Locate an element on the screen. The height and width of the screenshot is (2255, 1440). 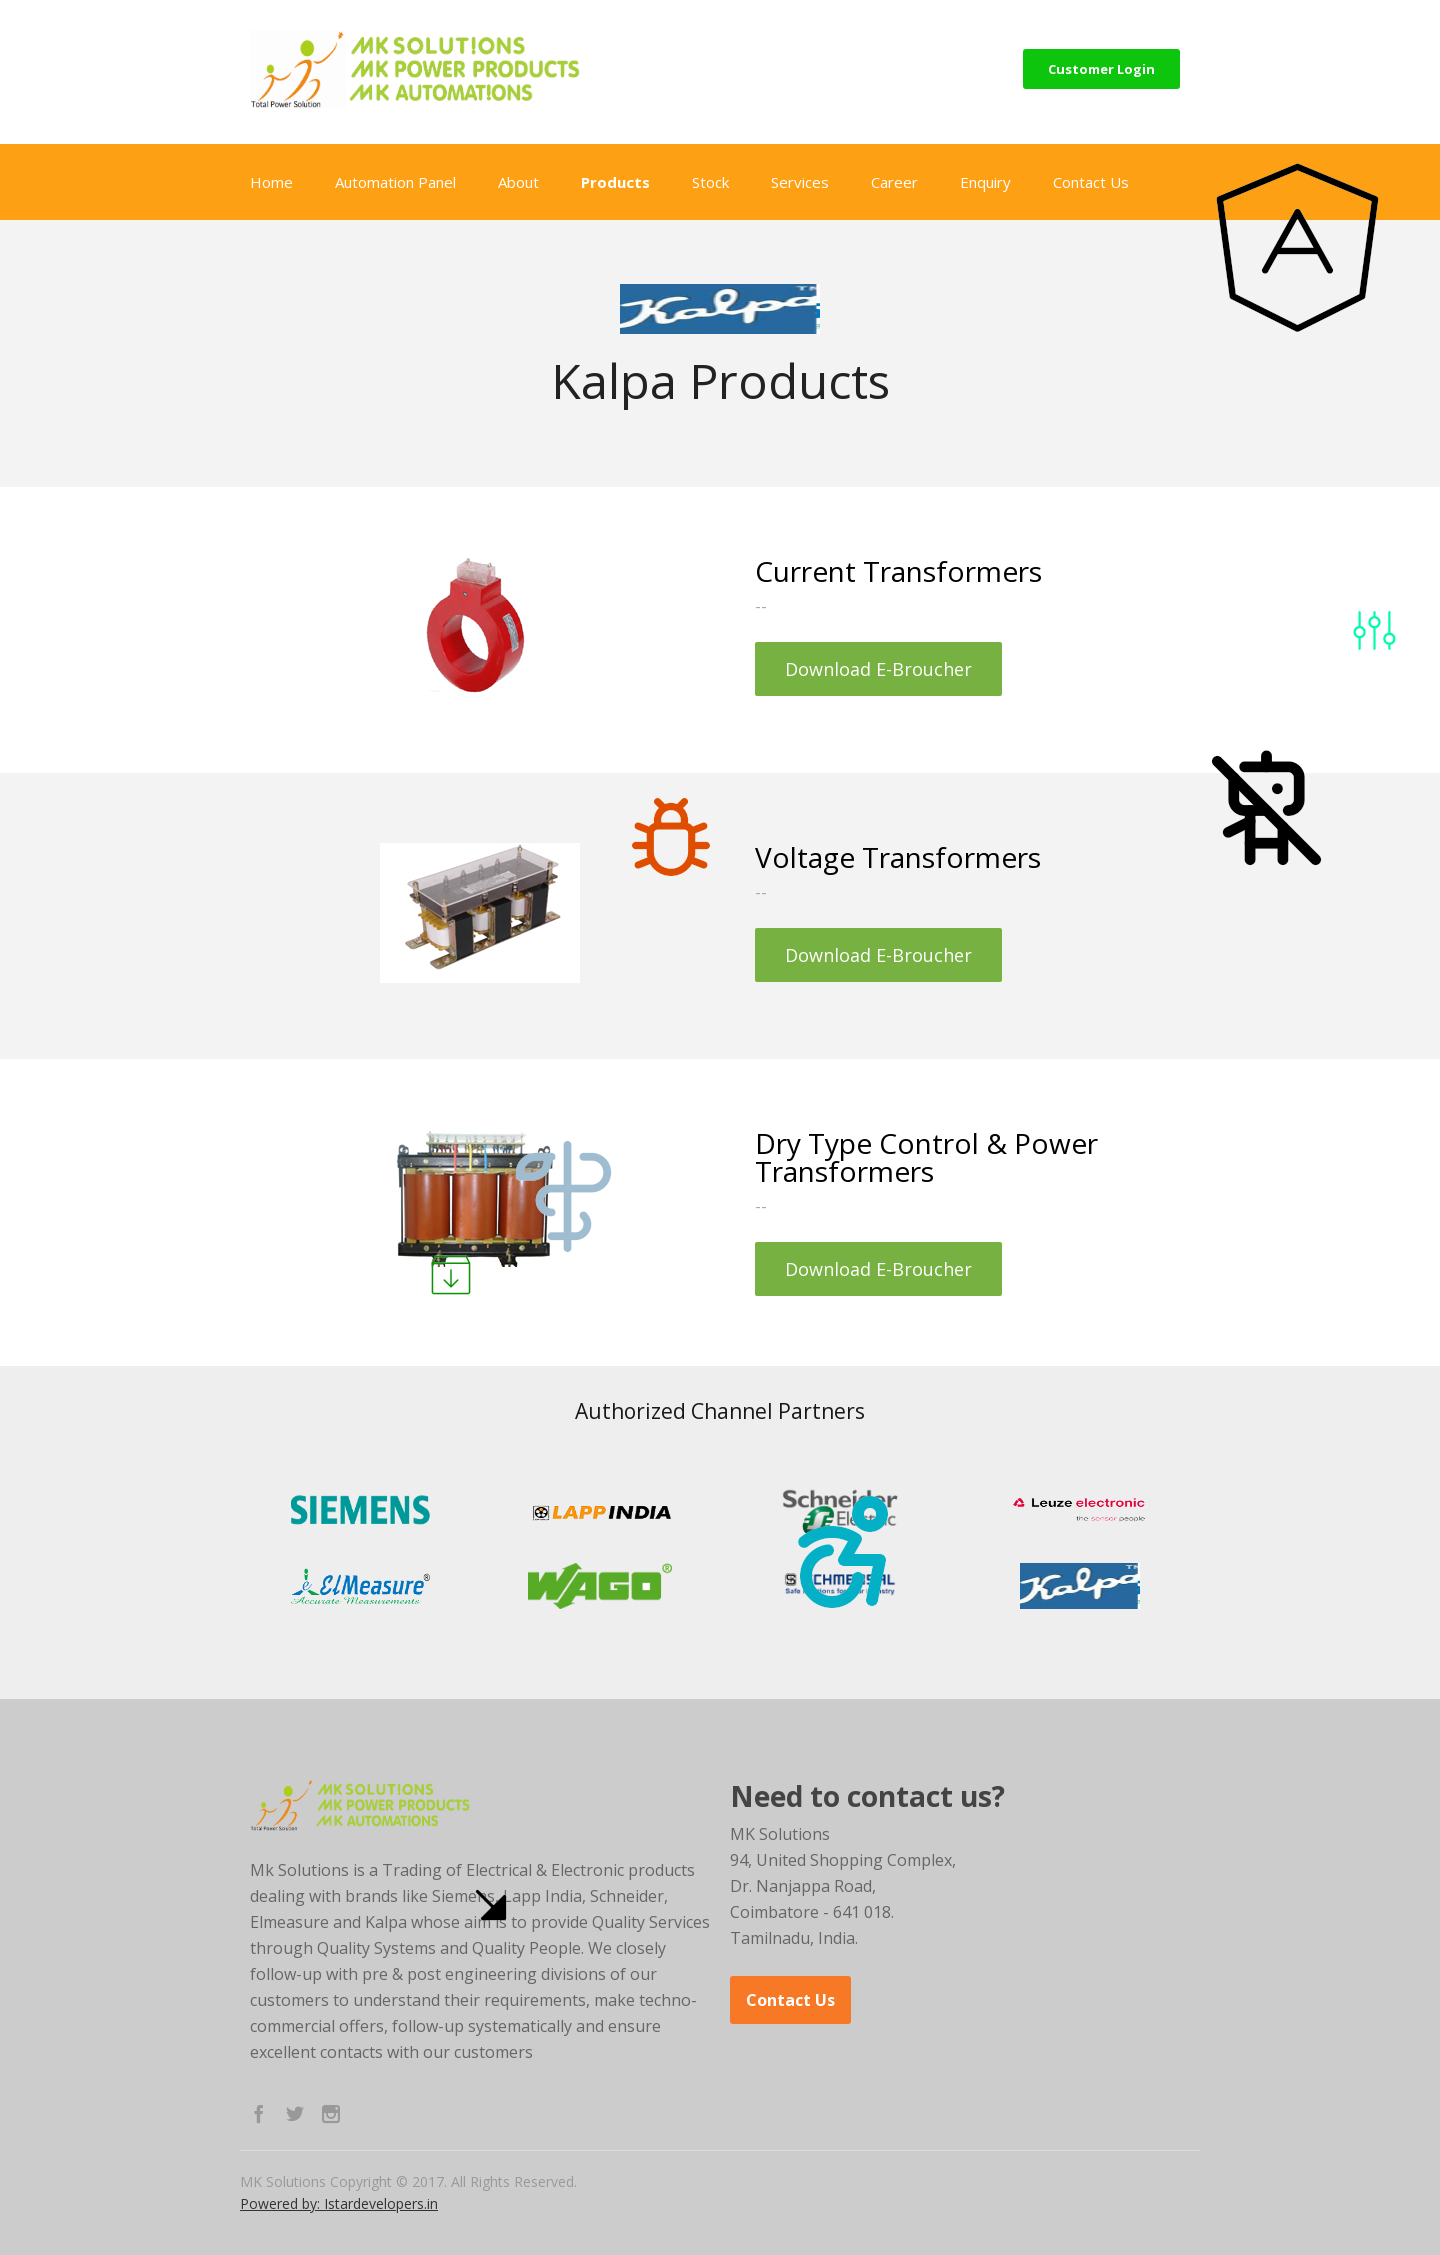
adjust settings or preferences is located at coordinates (1374, 630).